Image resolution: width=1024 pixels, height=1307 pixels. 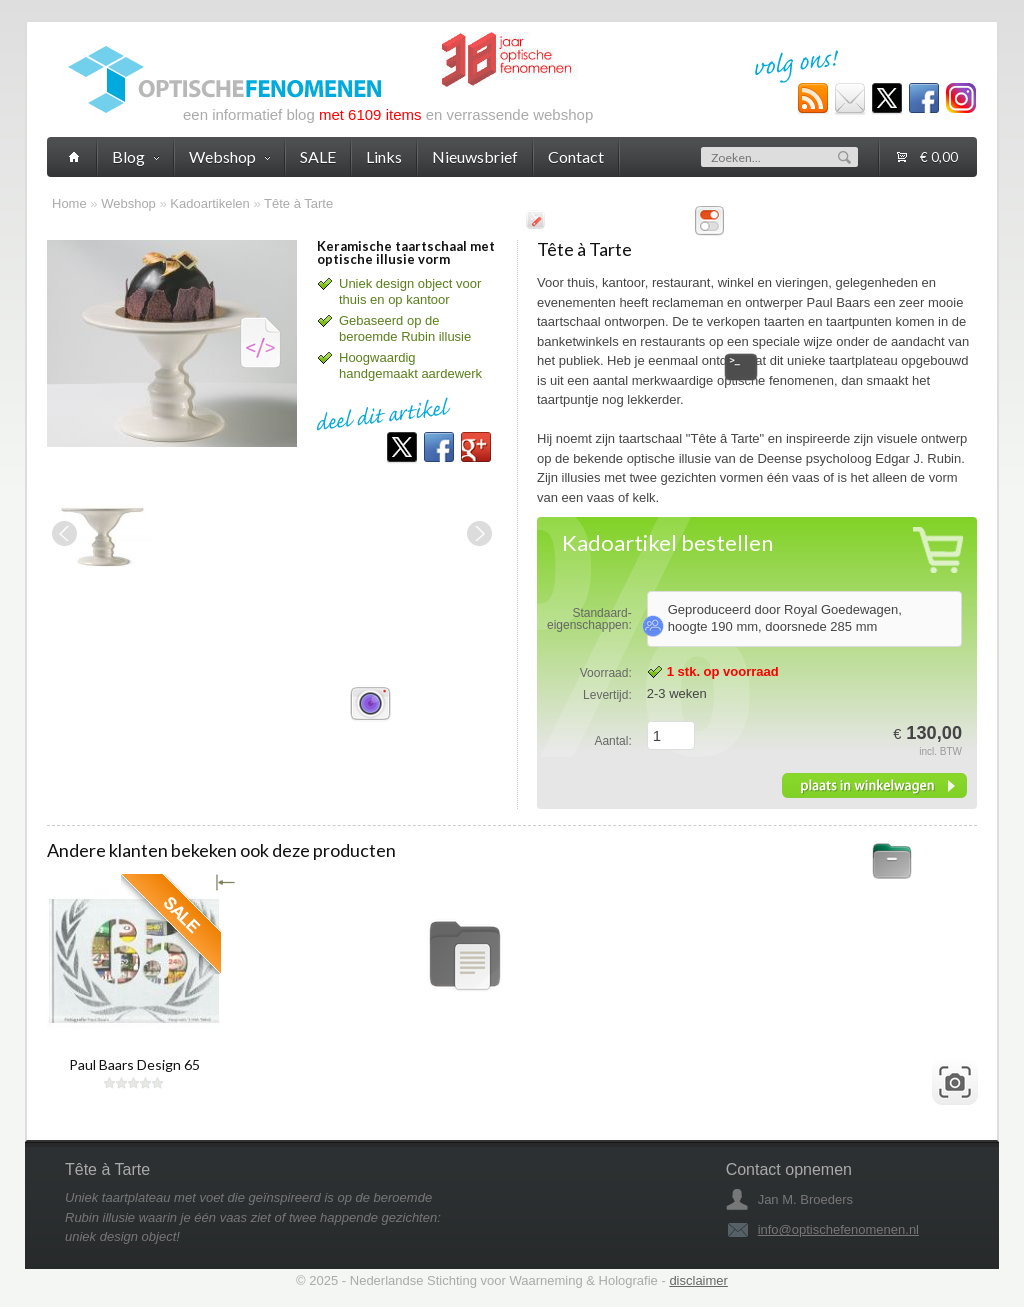 What do you see at coordinates (741, 367) in the screenshot?
I see `open the terminal application` at bounding box center [741, 367].